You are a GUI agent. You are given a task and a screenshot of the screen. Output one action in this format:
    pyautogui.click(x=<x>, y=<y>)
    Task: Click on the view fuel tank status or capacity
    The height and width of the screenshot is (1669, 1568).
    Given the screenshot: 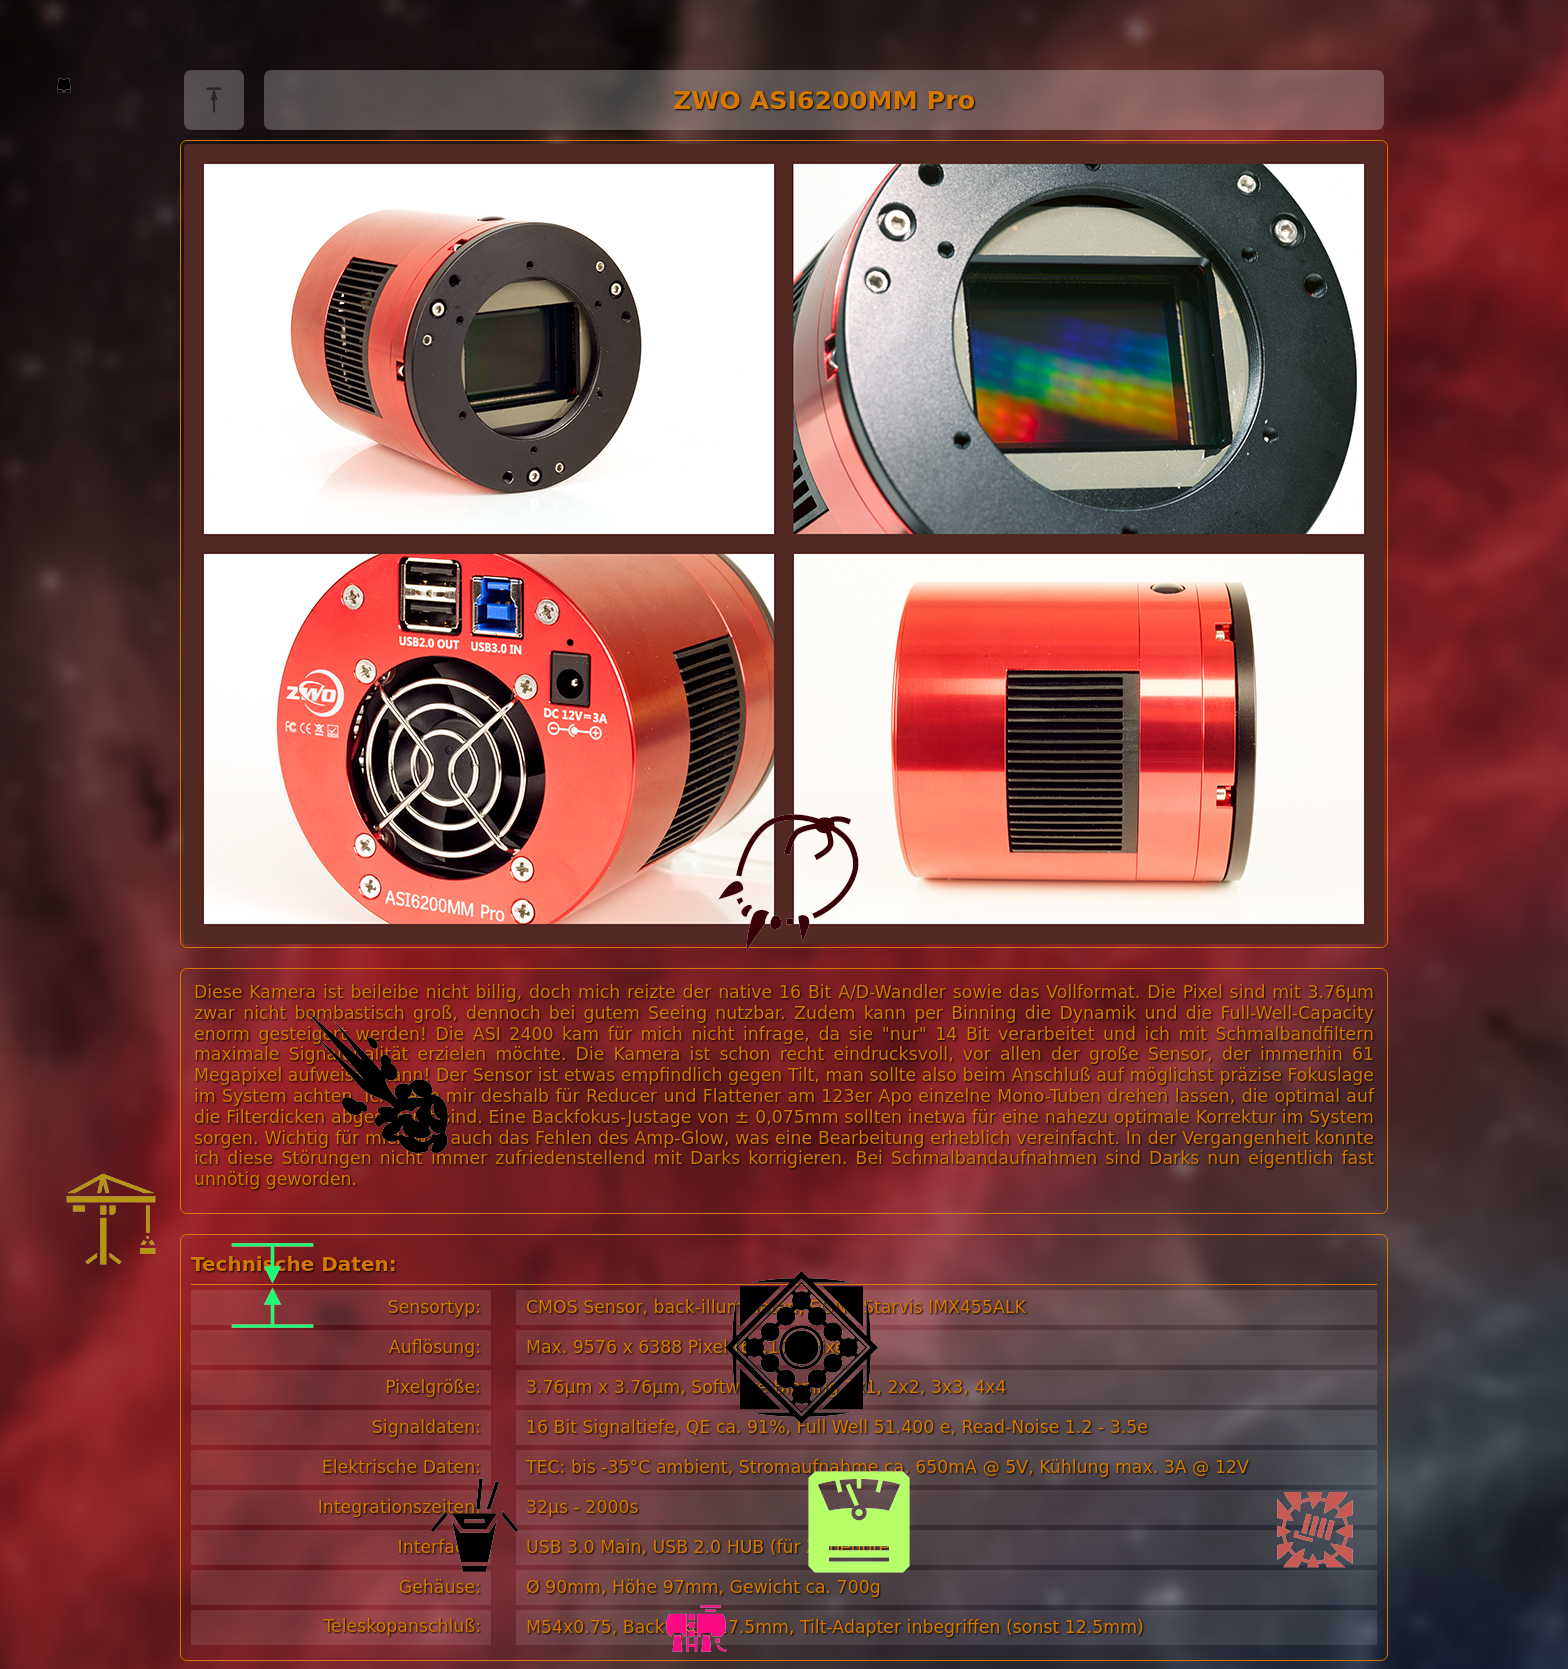 What is the action you would take?
    pyautogui.click(x=696, y=1621)
    